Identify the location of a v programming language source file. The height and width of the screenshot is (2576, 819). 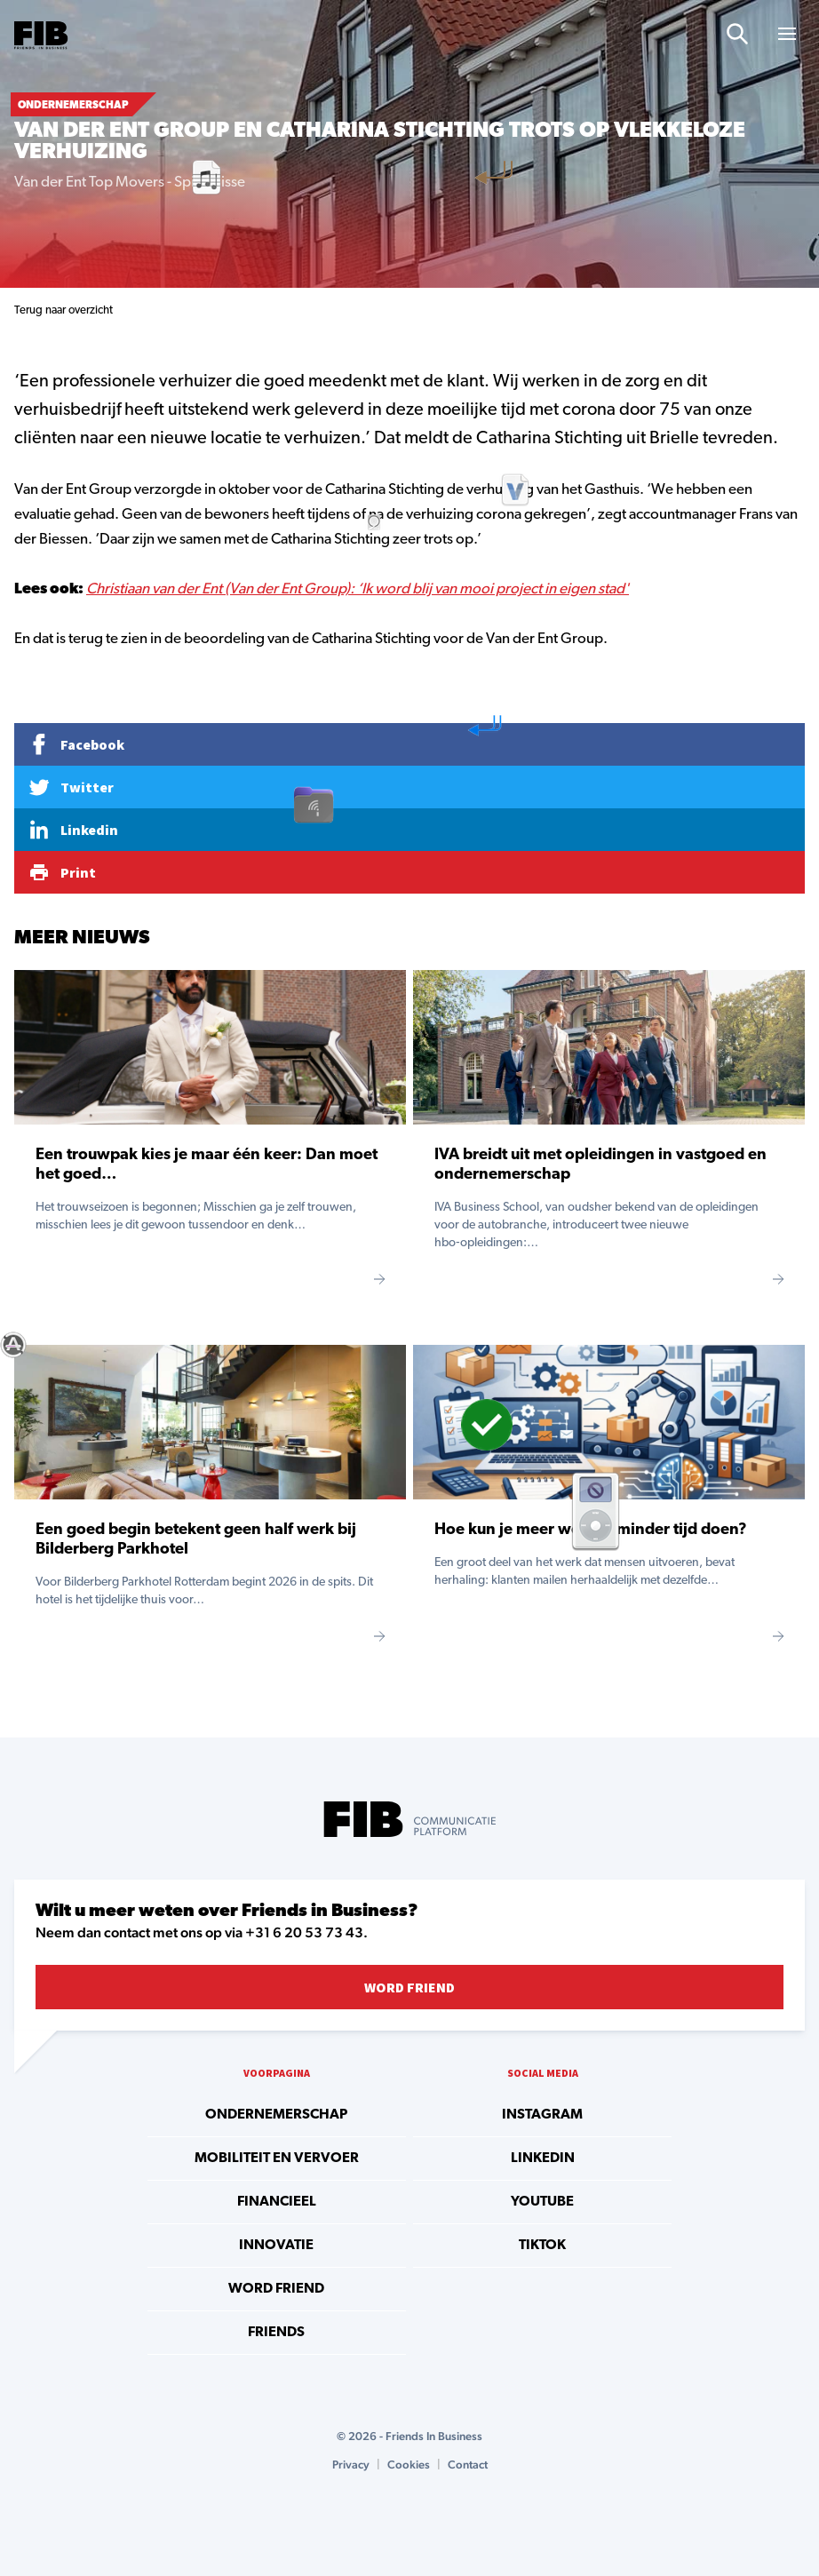
(515, 489).